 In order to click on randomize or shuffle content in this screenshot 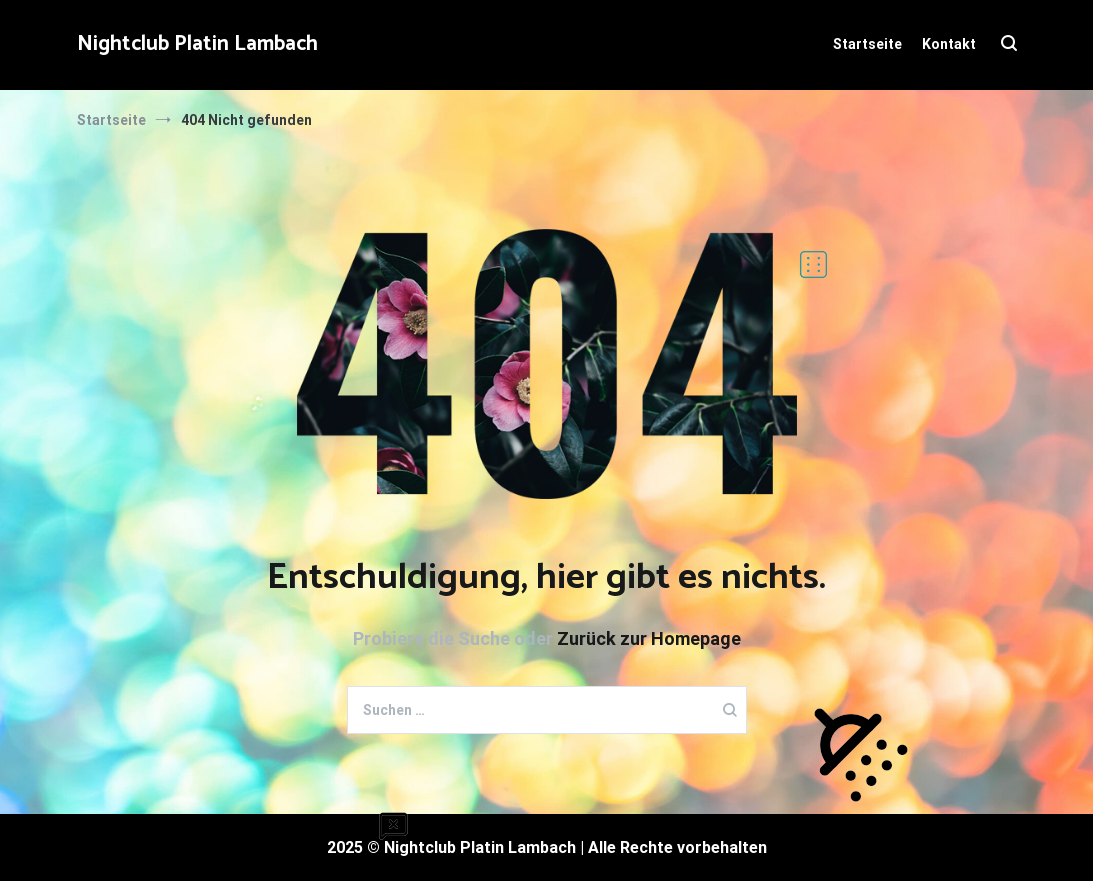, I will do `click(813, 264)`.